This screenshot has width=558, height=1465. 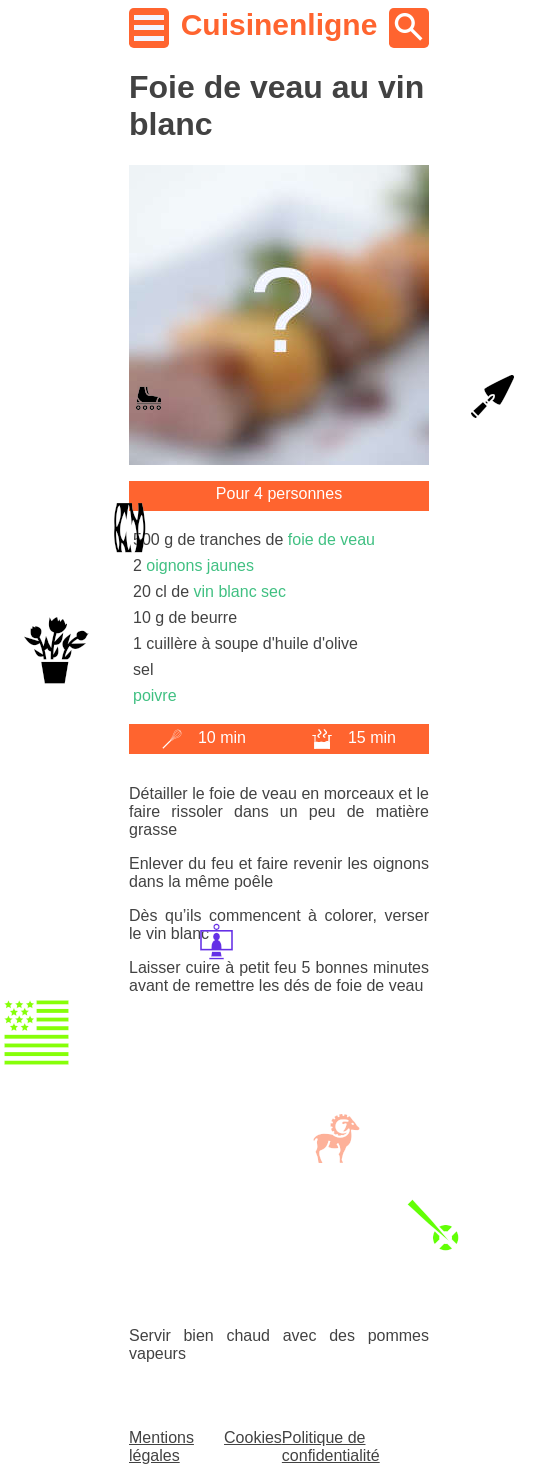 I want to click on select united states as your country/region, so click(x=36, y=1032).